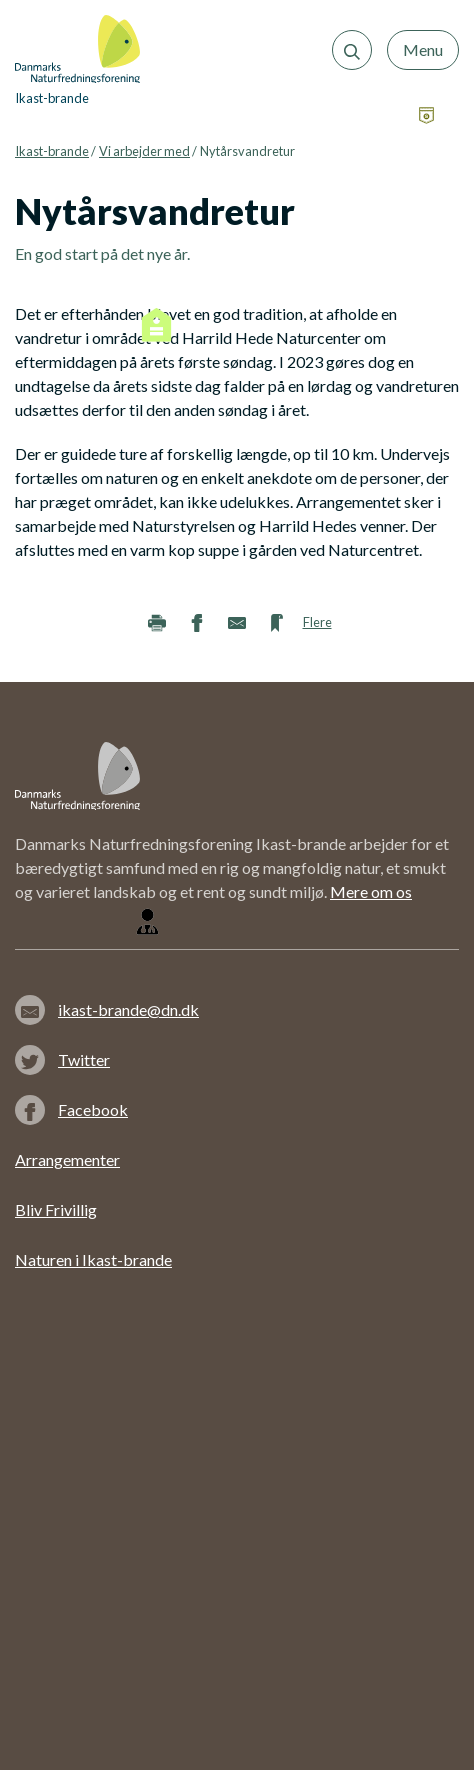 Image resolution: width=474 pixels, height=1770 pixels. Describe the element at coordinates (156, 325) in the screenshot. I see `view product pricing or deals` at that location.